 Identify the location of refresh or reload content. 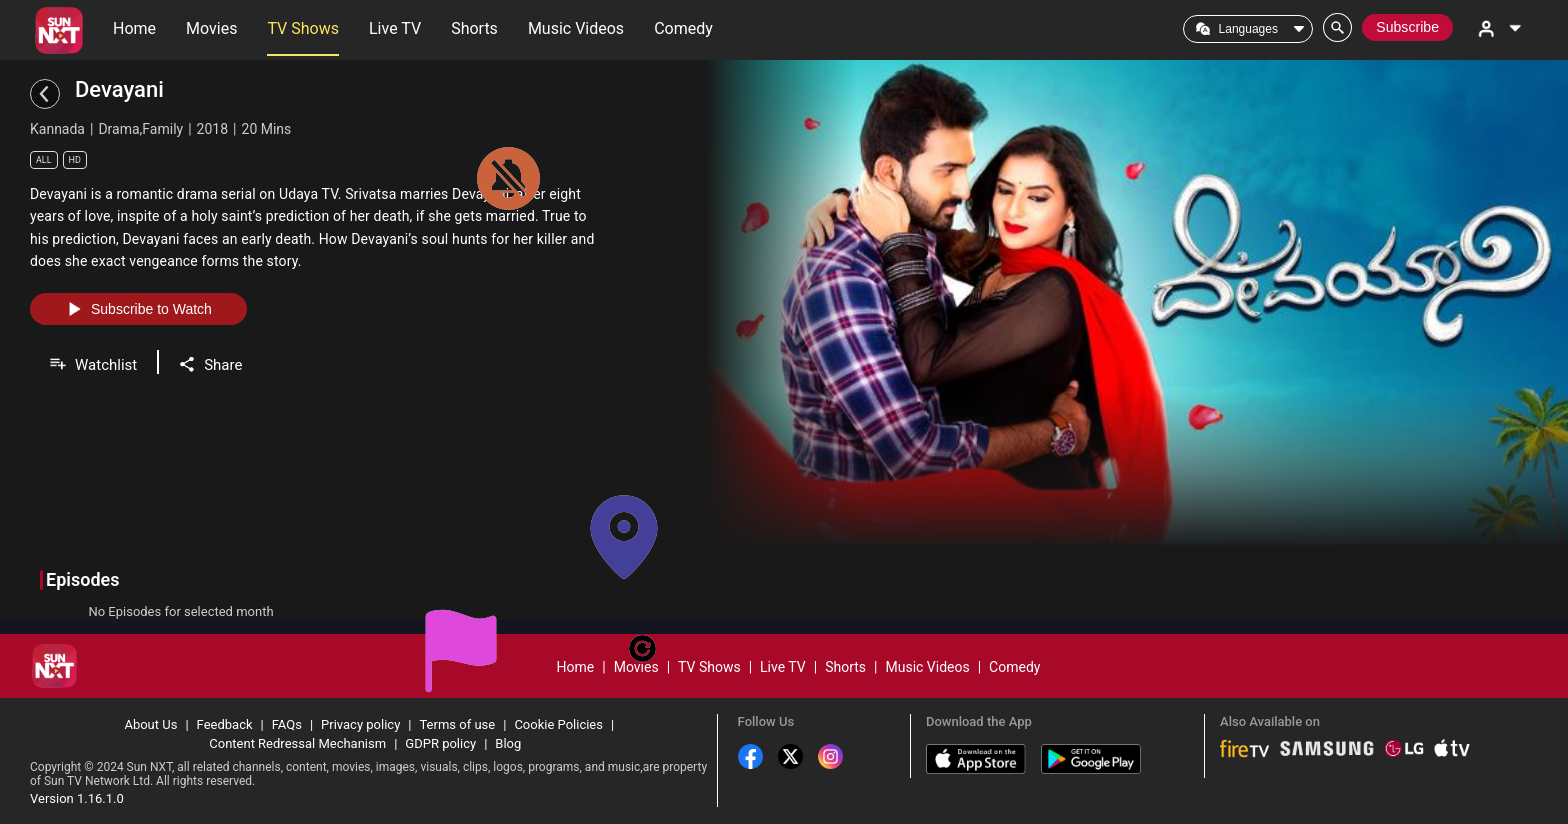
(642, 648).